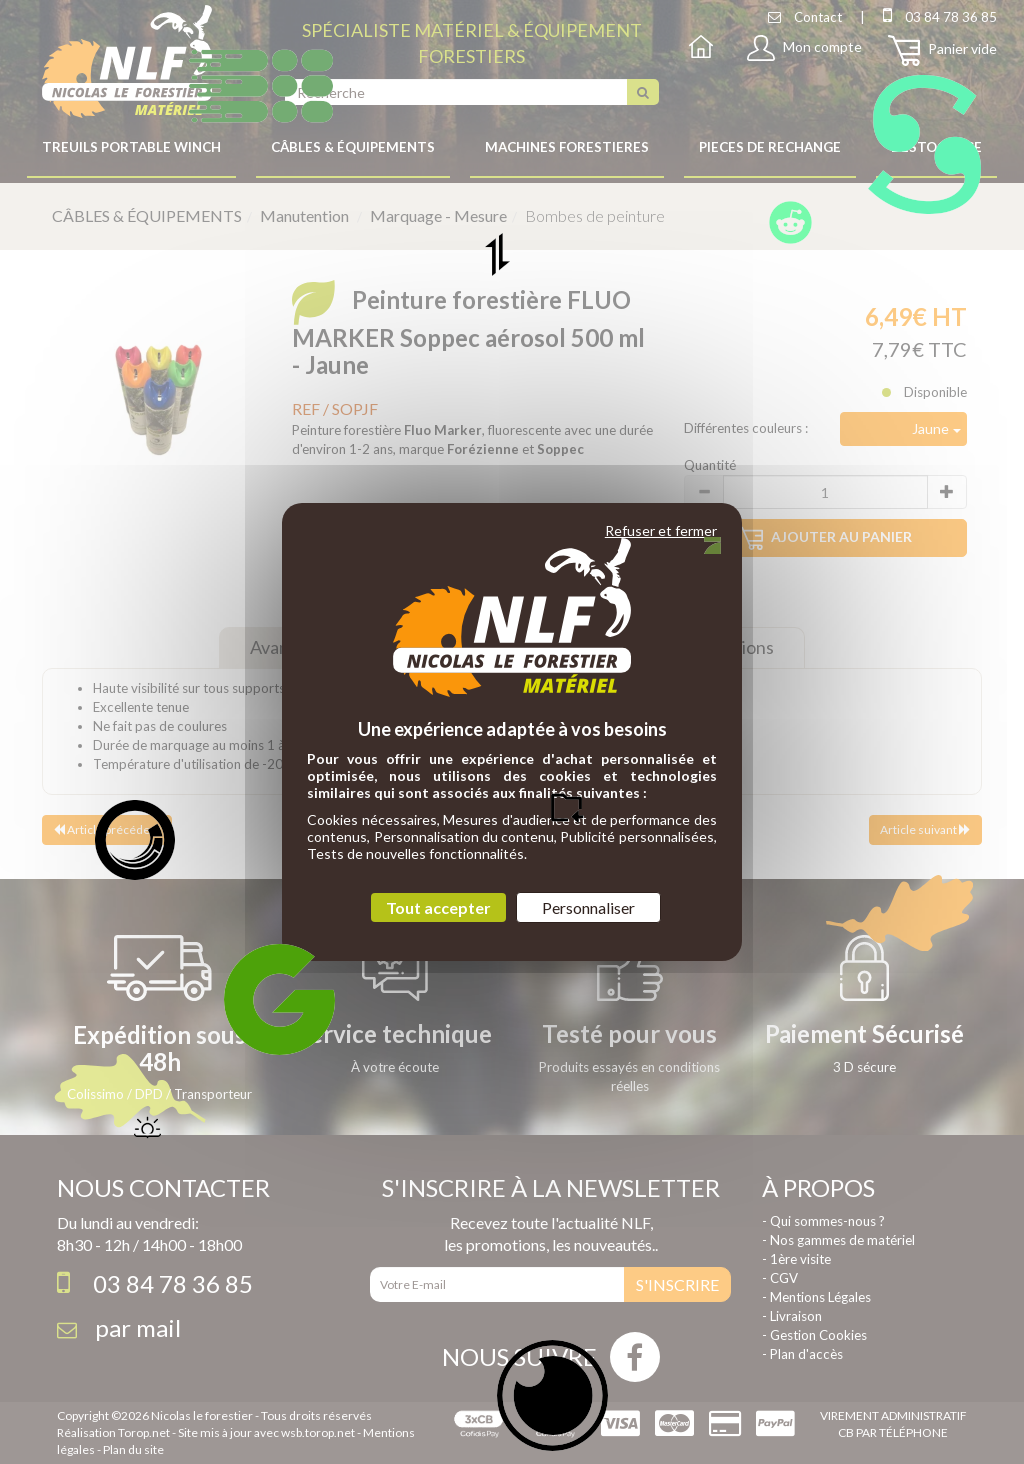  What do you see at coordinates (497, 254) in the screenshot?
I see `axios HTTP client library logo` at bounding box center [497, 254].